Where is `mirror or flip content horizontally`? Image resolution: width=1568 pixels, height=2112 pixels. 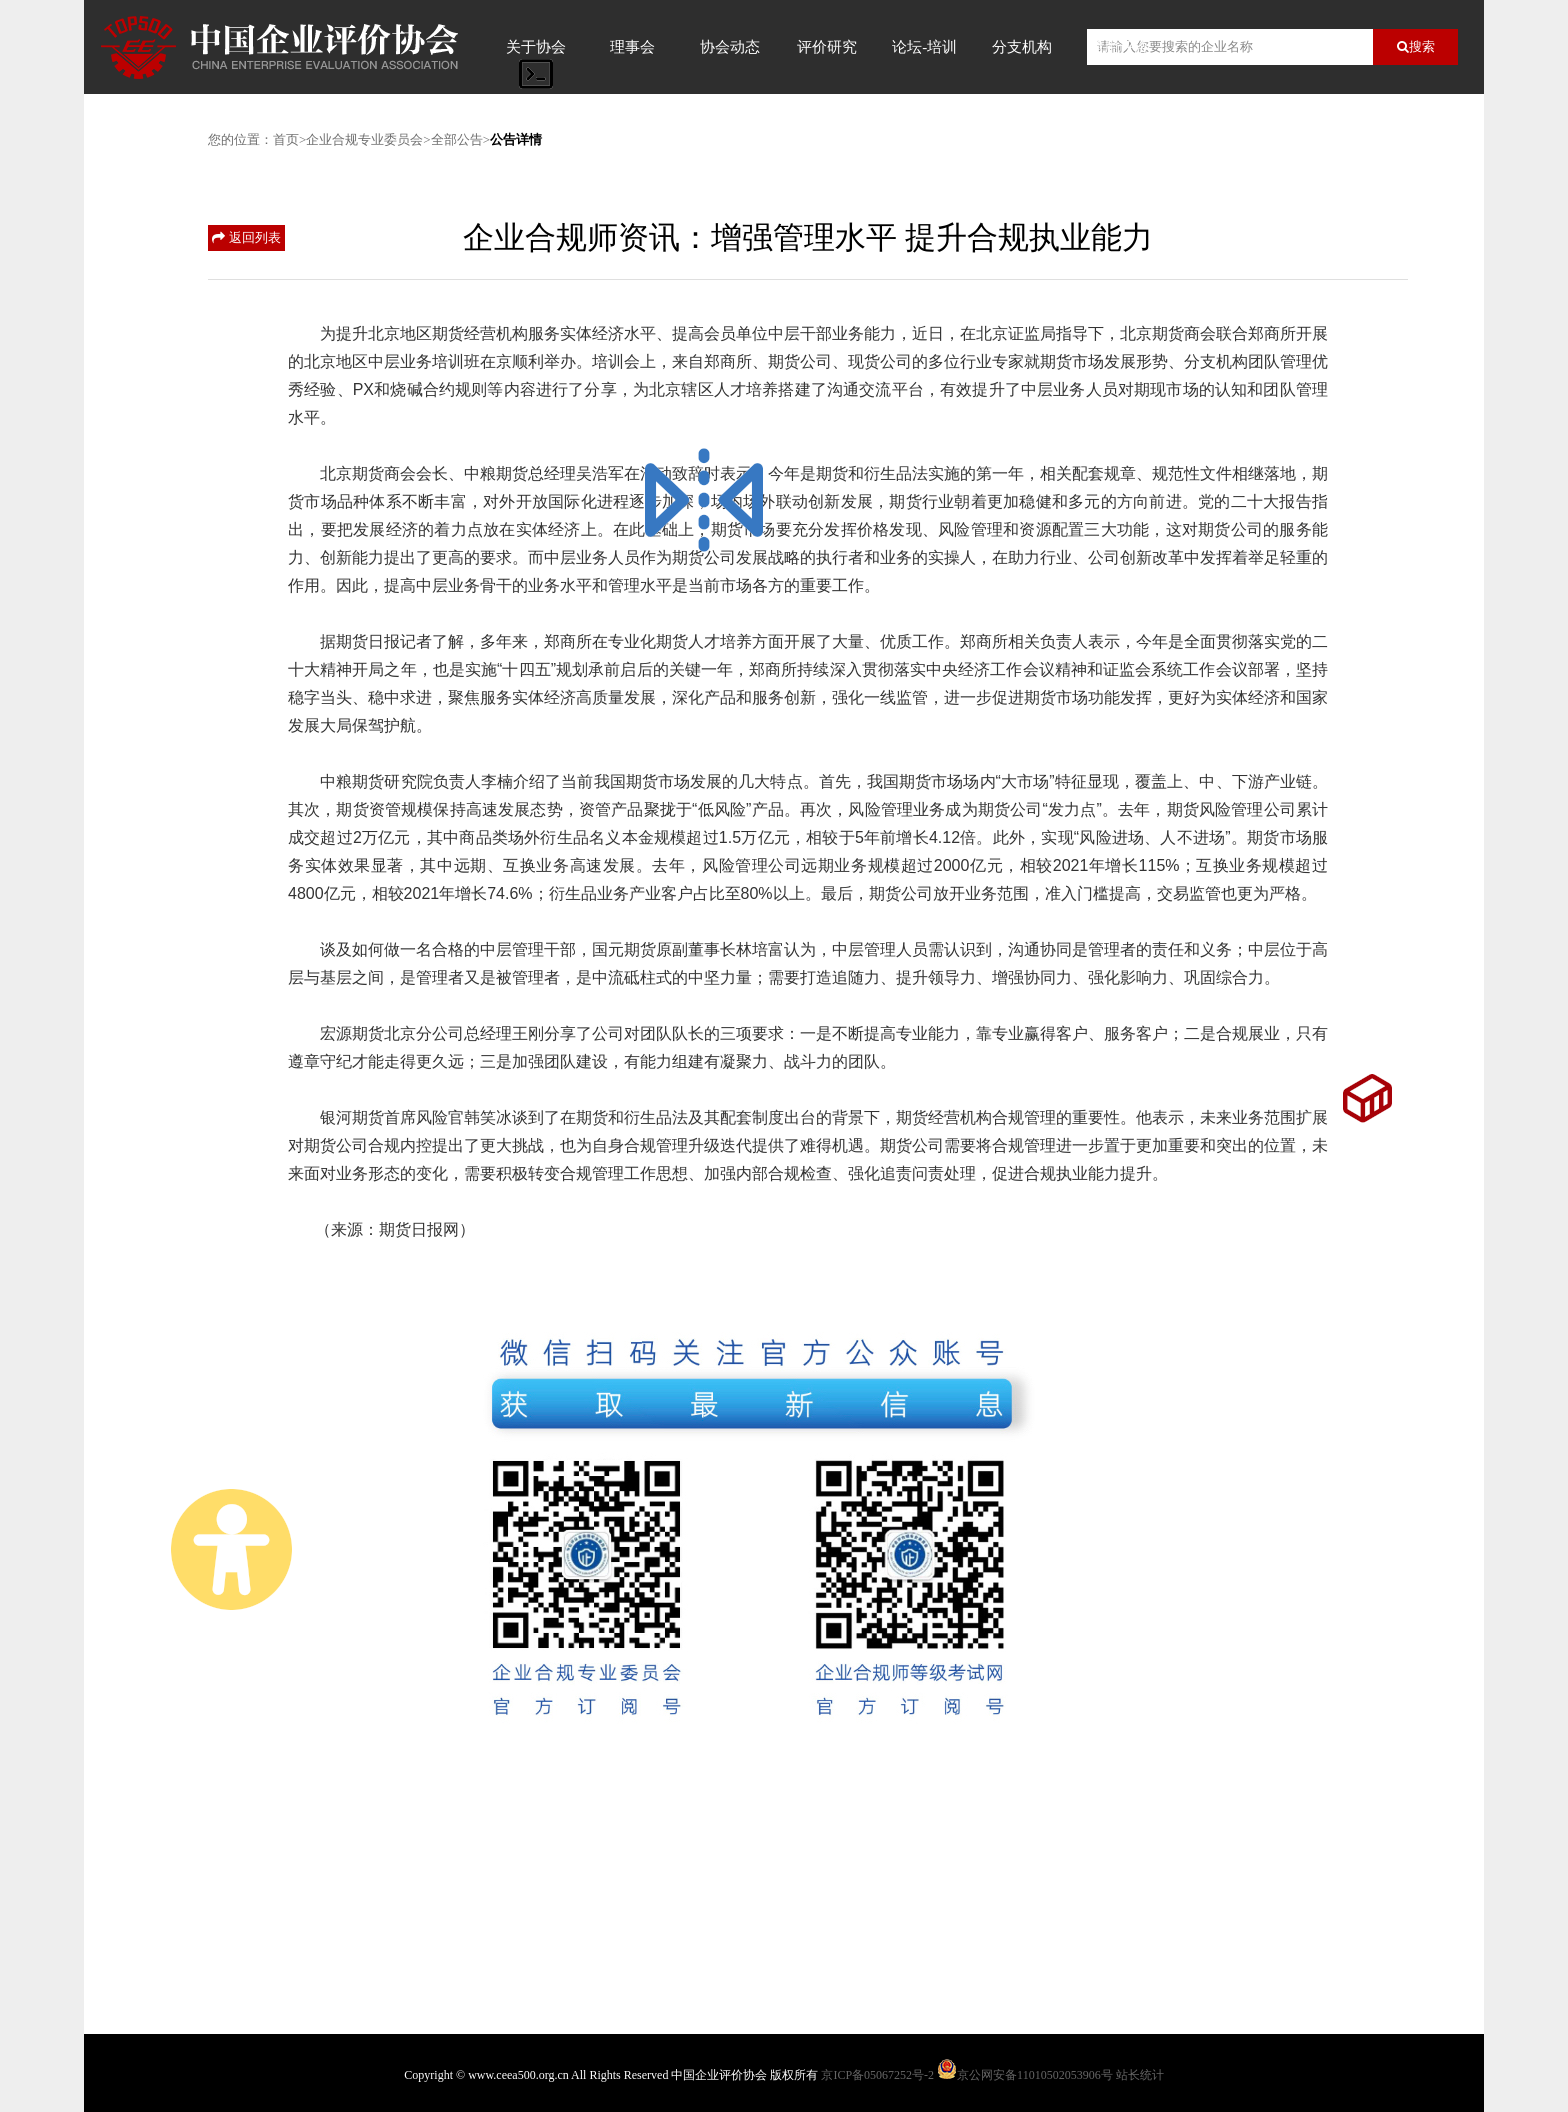 mirror or flip content horizontally is located at coordinates (704, 500).